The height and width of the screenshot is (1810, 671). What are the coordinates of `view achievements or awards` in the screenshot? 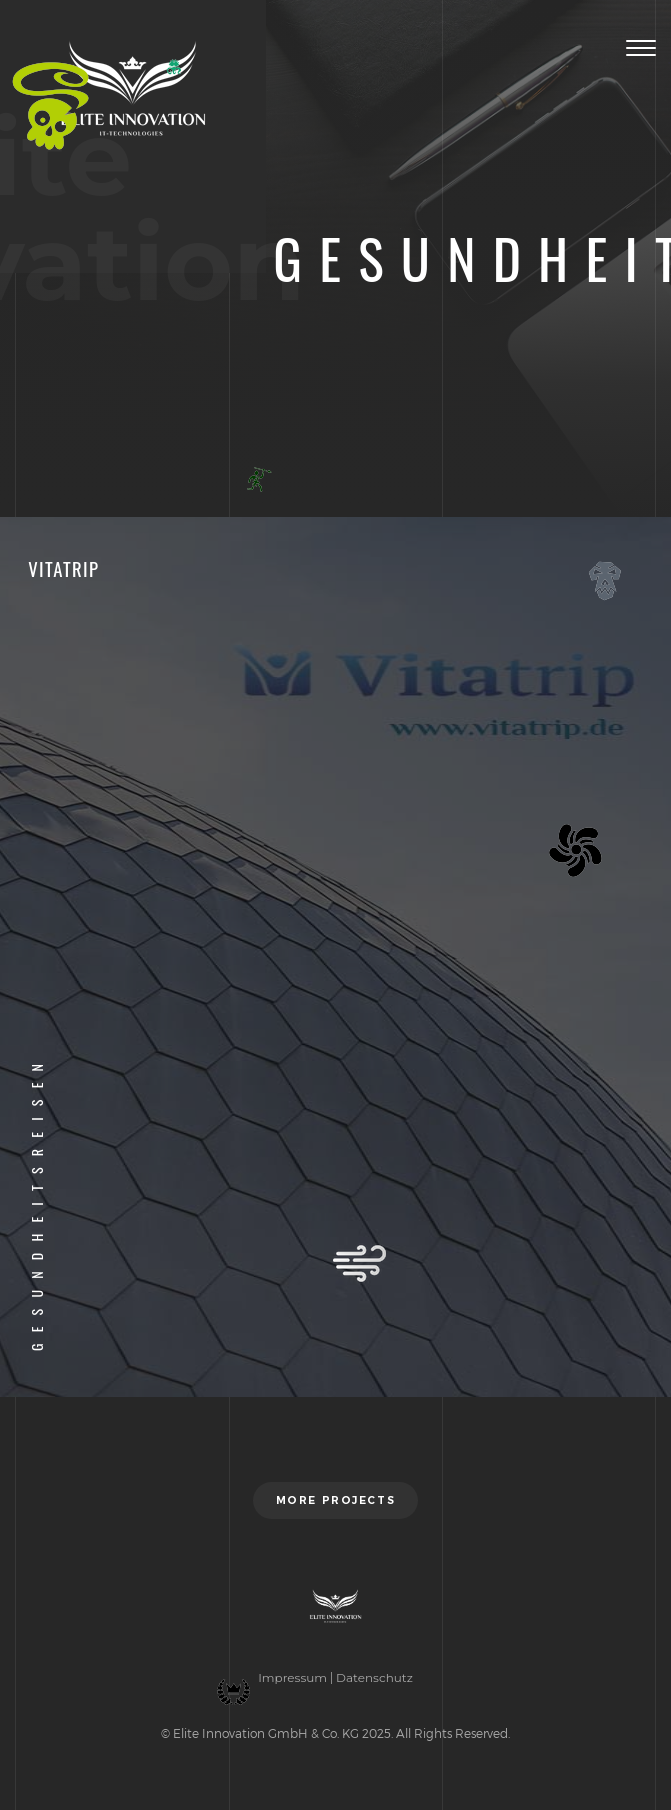 It's located at (233, 1691).